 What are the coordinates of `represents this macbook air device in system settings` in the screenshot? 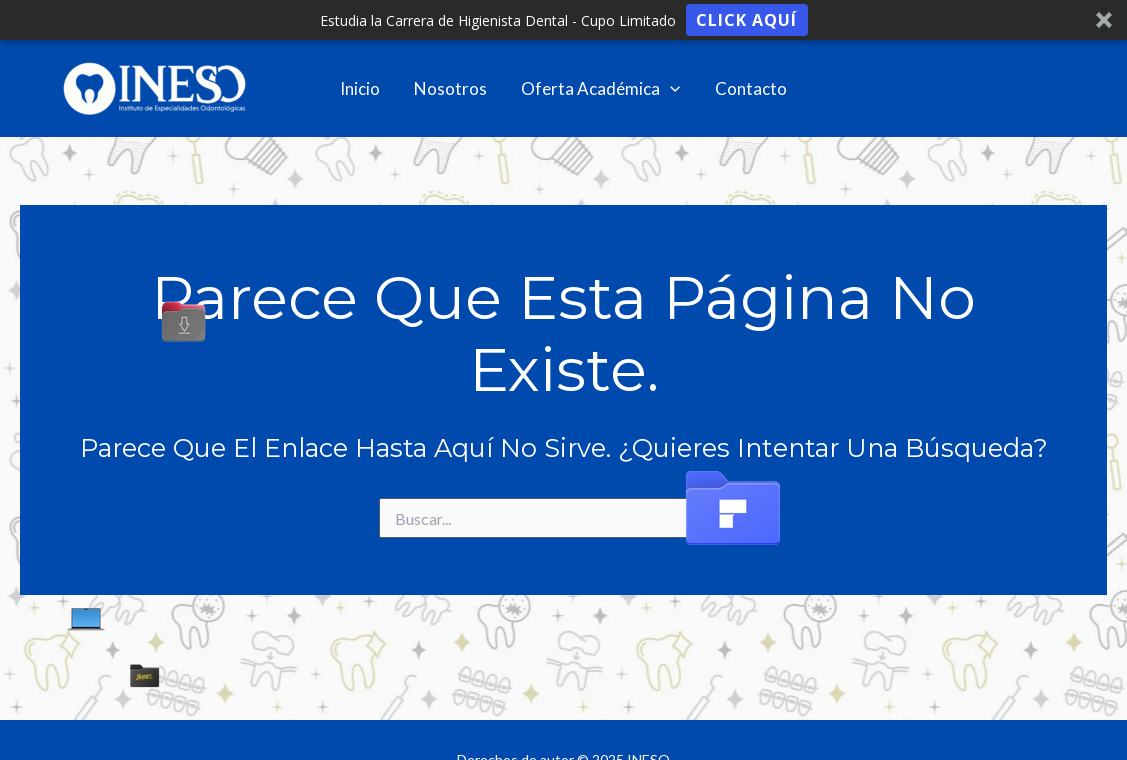 It's located at (86, 616).